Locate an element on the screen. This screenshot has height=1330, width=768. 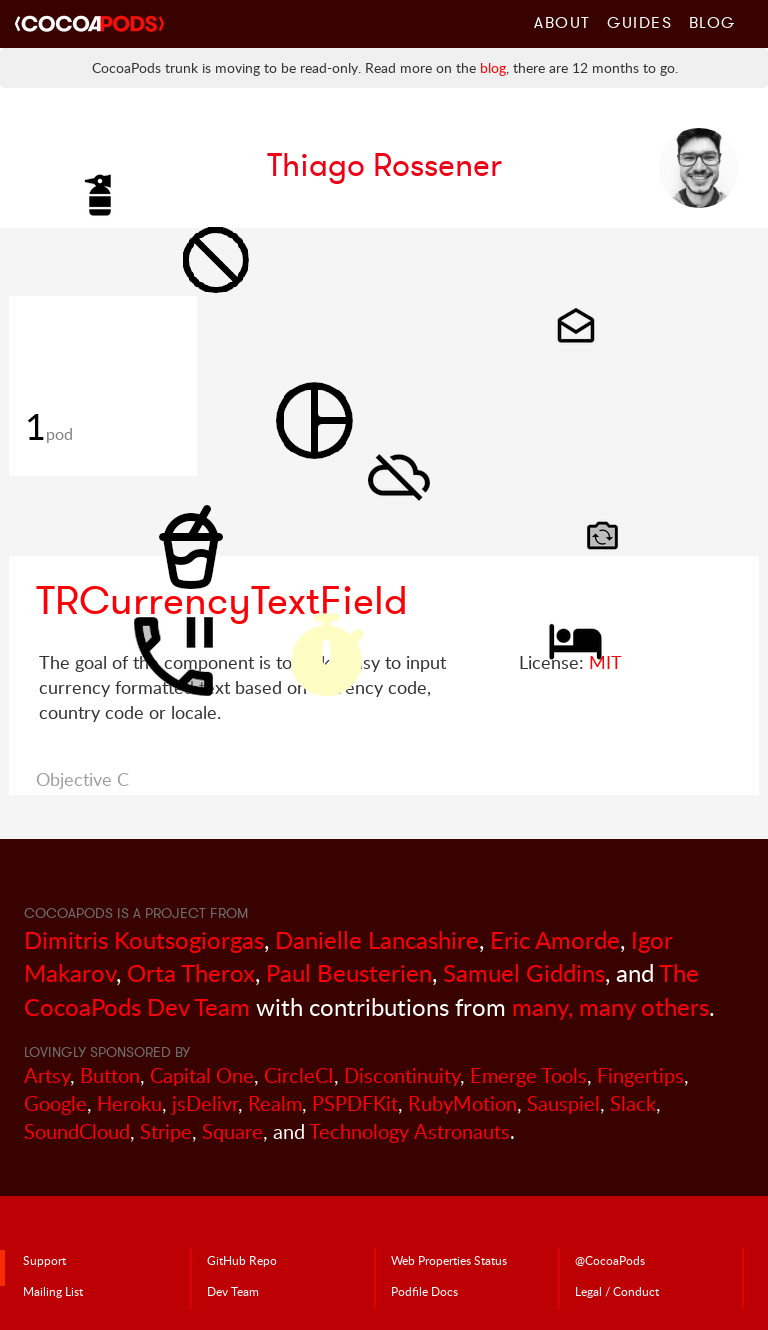
switch between front and rear camera is located at coordinates (602, 535).